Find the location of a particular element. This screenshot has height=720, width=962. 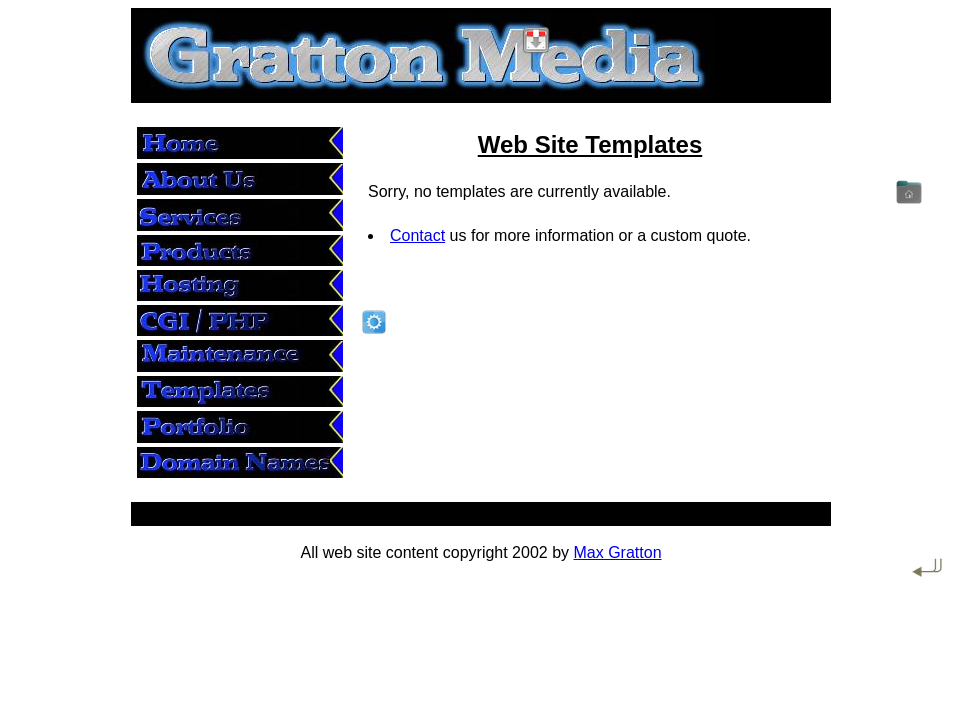

access your home folder is located at coordinates (909, 192).